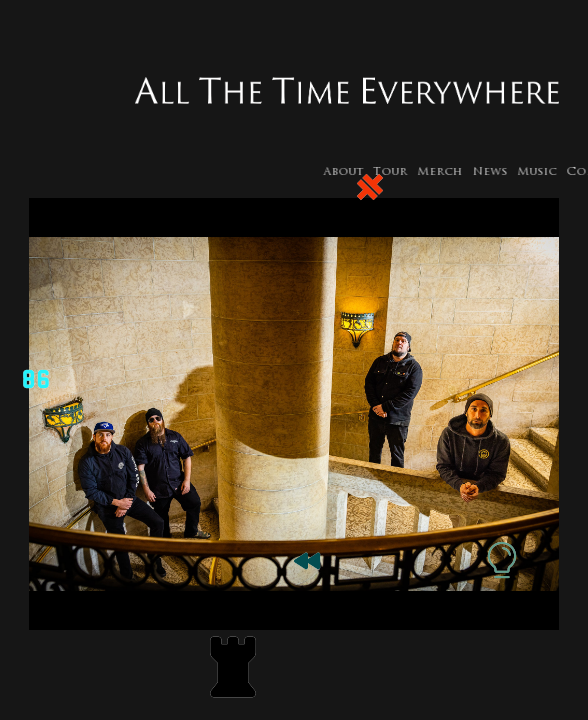 The image size is (588, 720). What do you see at coordinates (308, 561) in the screenshot?
I see `rewind media playback` at bounding box center [308, 561].